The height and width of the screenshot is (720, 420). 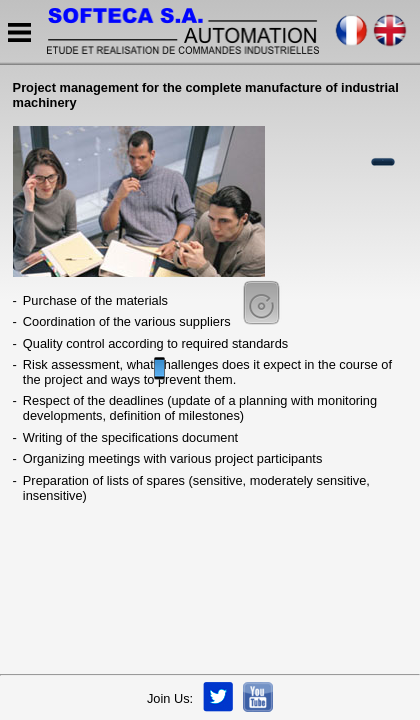 I want to click on connect to bluetooth speaker, so click(x=383, y=162).